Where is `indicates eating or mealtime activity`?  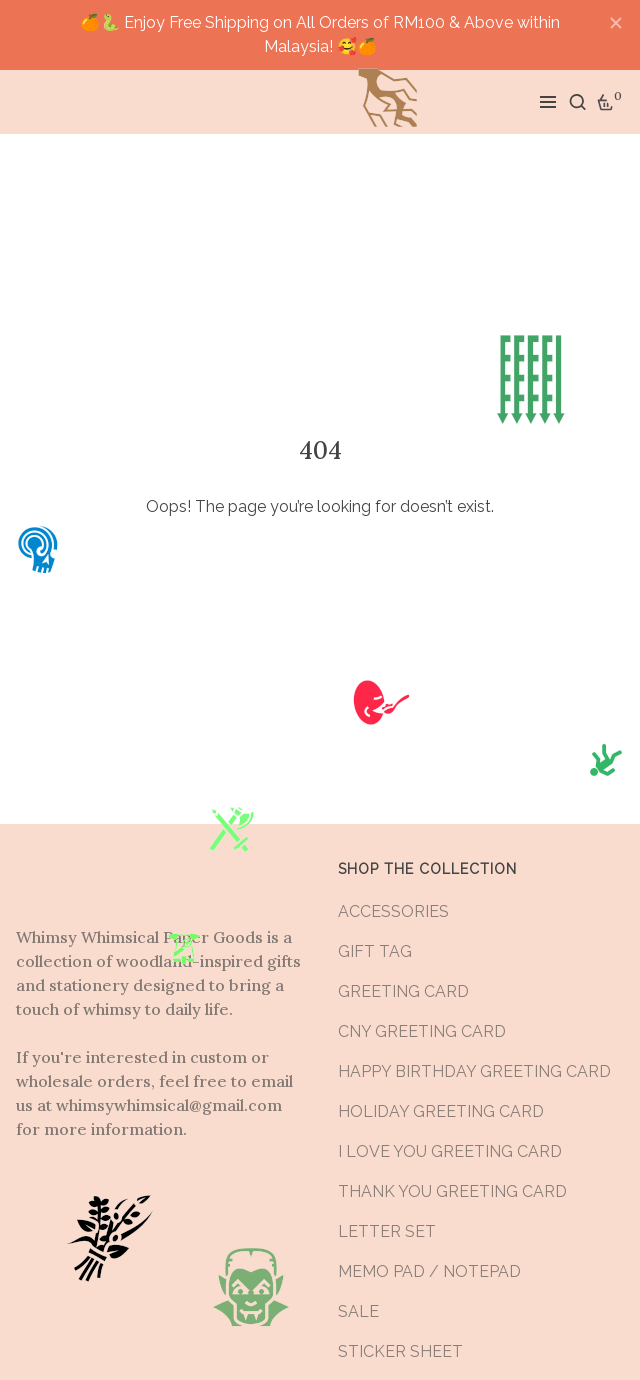
indicates eating or mealtime activity is located at coordinates (381, 702).